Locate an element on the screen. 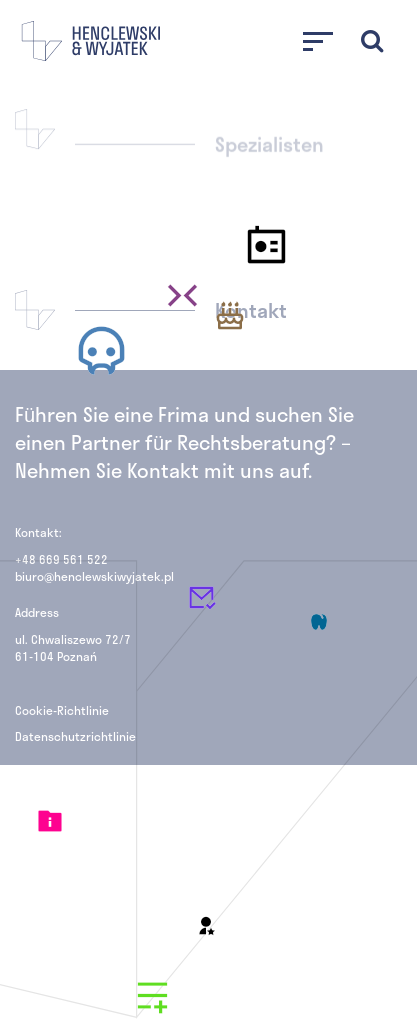 Image resolution: width=417 pixels, height=1020 pixels. view favorite or starred user is located at coordinates (206, 926).